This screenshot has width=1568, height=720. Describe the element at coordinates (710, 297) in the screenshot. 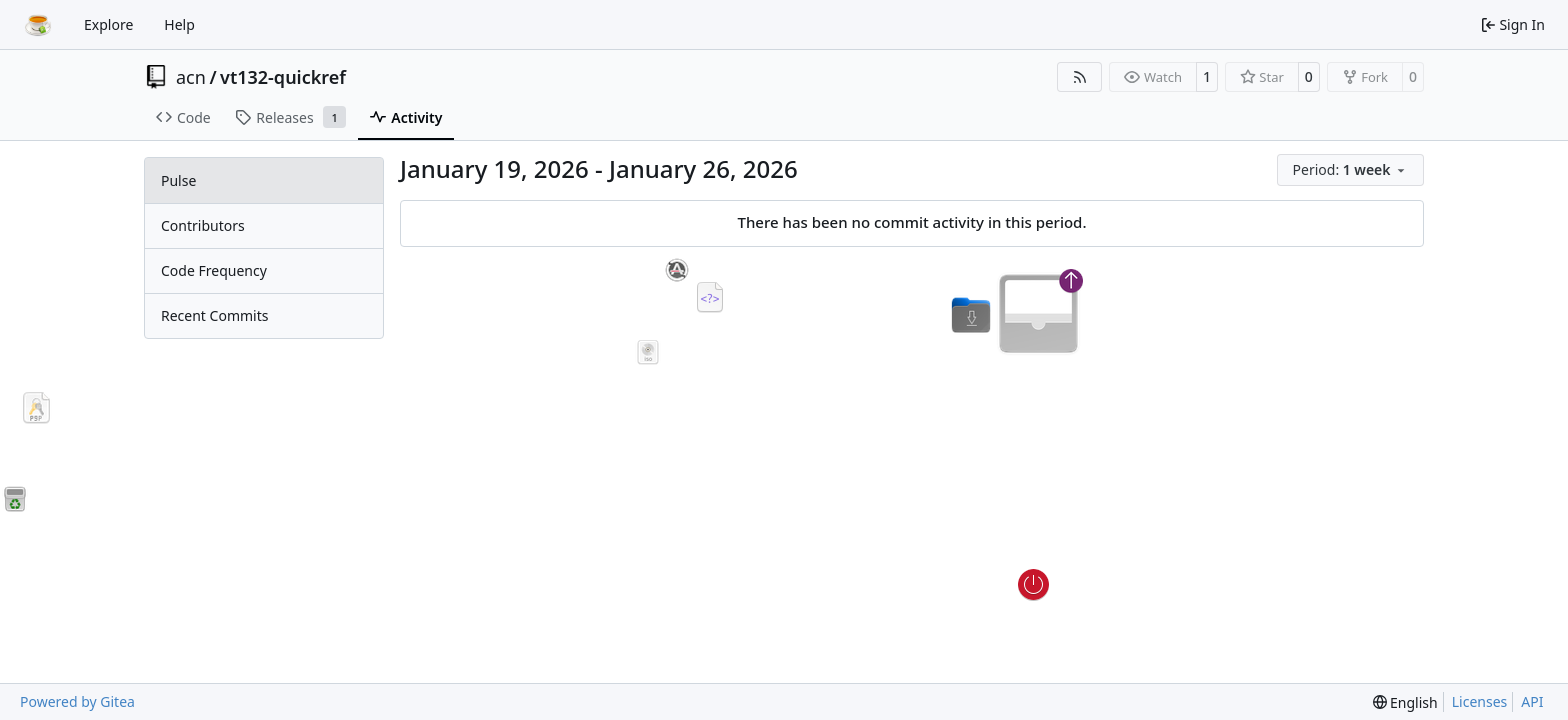

I see `open a php source code file` at that location.